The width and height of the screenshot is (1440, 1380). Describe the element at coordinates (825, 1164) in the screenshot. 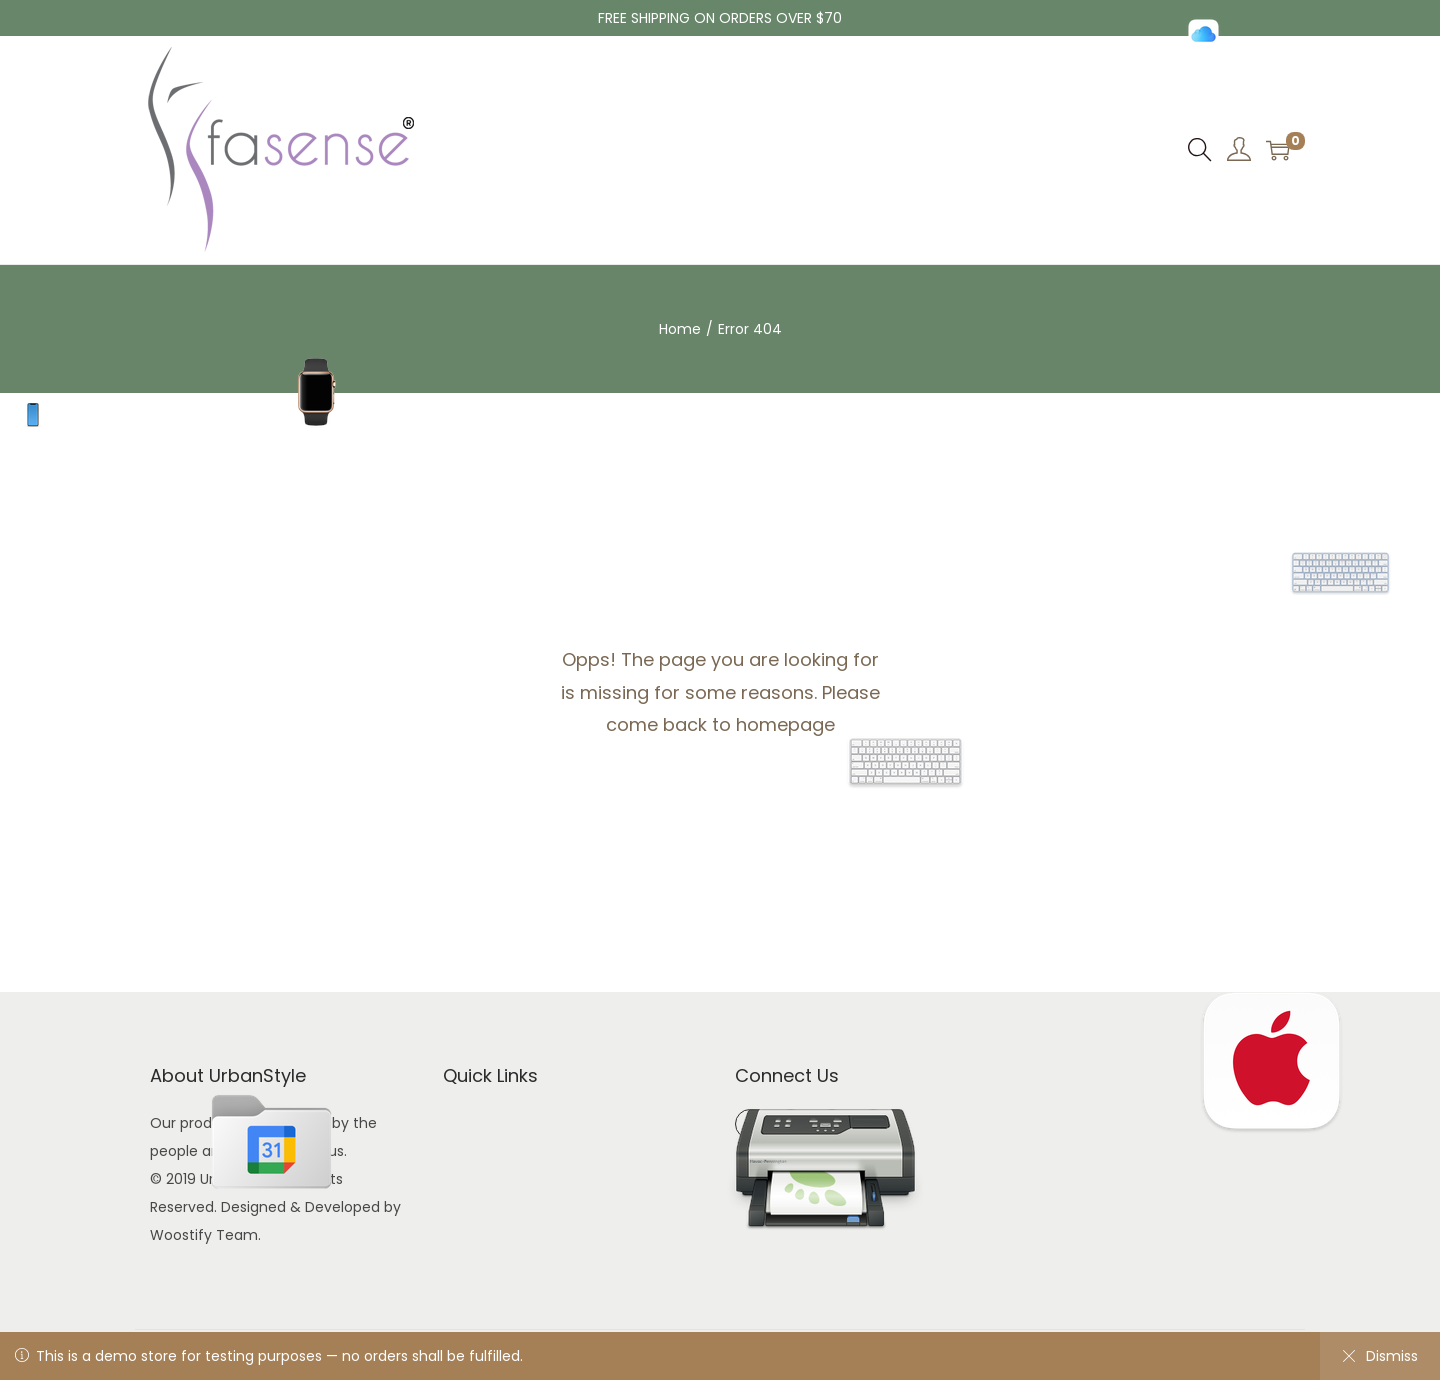

I see `print the current document` at that location.